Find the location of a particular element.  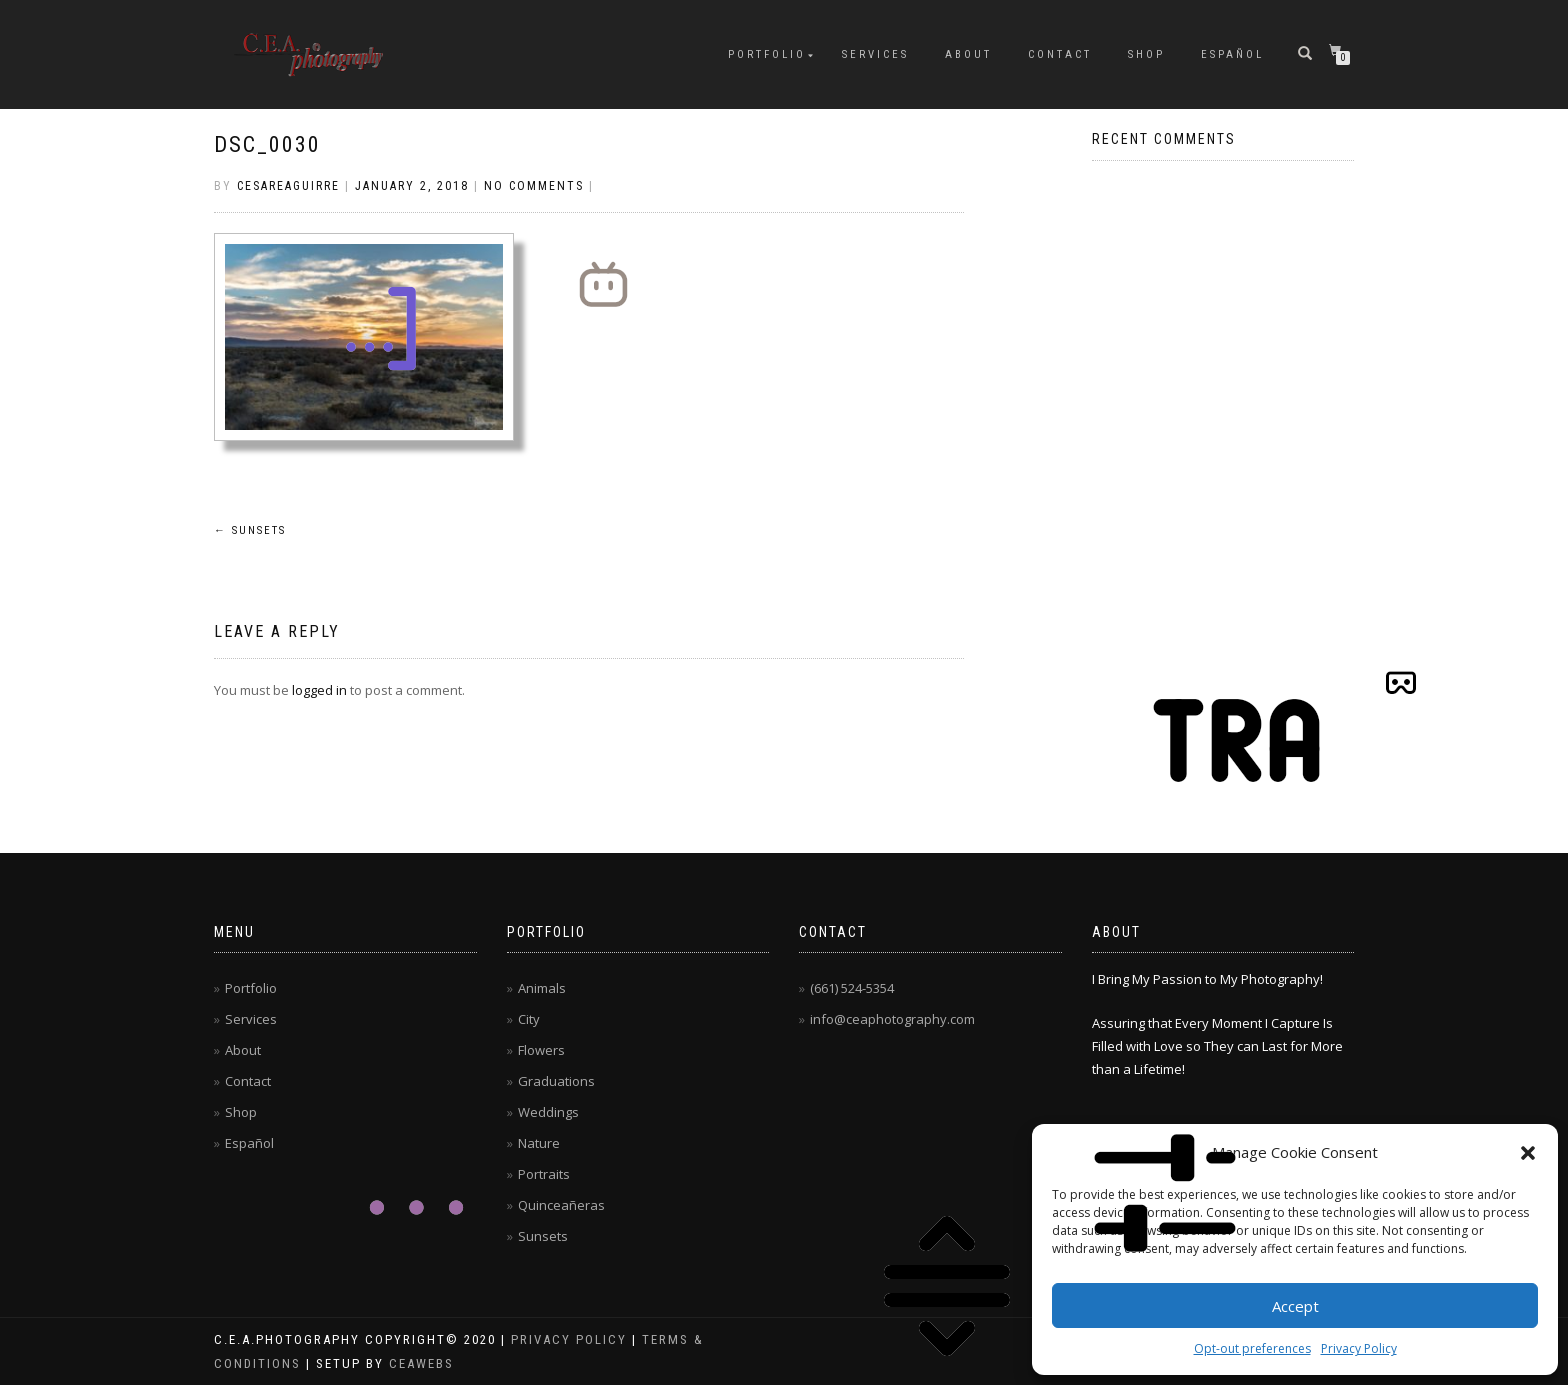

adjust settings or preferences is located at coordinates (1165, 1193).